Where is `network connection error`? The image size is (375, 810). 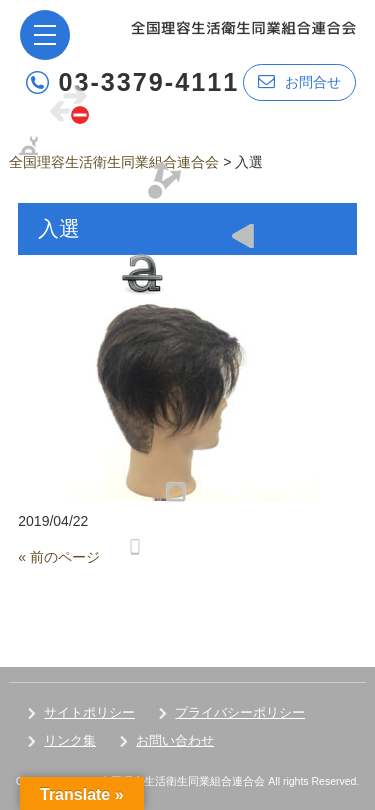 network connection error is located at coordinates (68, 103).